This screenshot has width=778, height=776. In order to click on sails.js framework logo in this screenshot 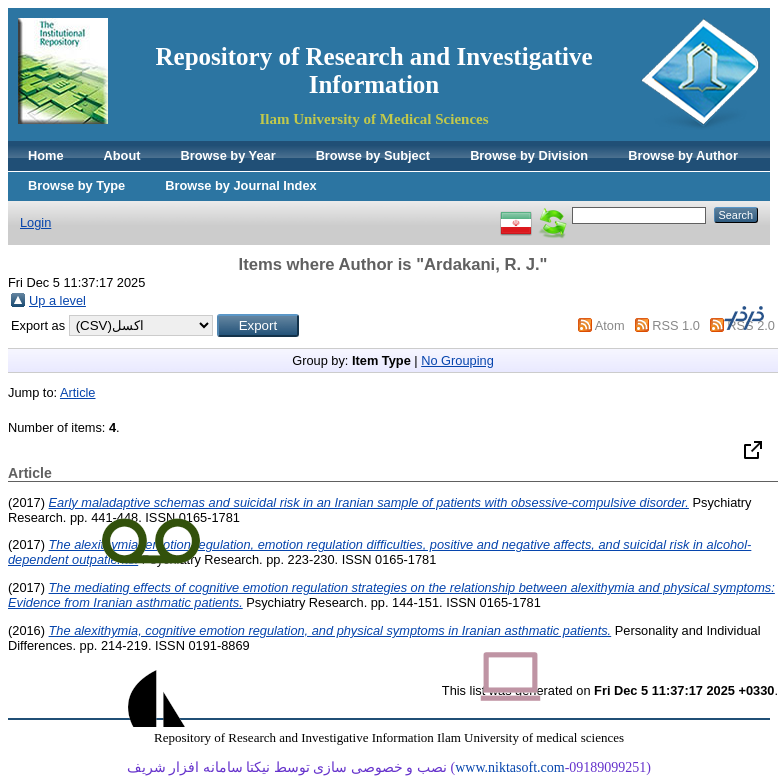, I will do `click(156, 698)`.